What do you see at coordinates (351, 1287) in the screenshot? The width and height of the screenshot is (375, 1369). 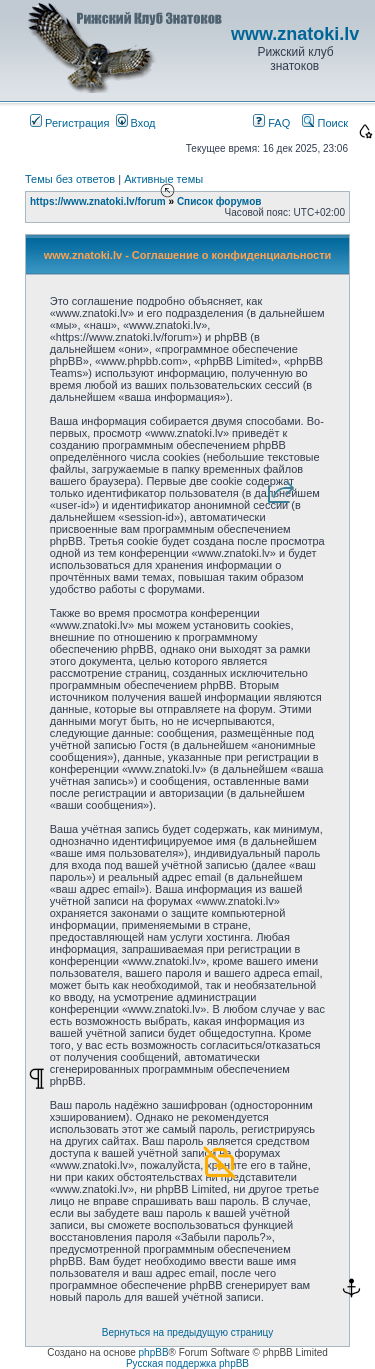 I see `navigate to marina or port locations` at bounding box center [351, 1287].